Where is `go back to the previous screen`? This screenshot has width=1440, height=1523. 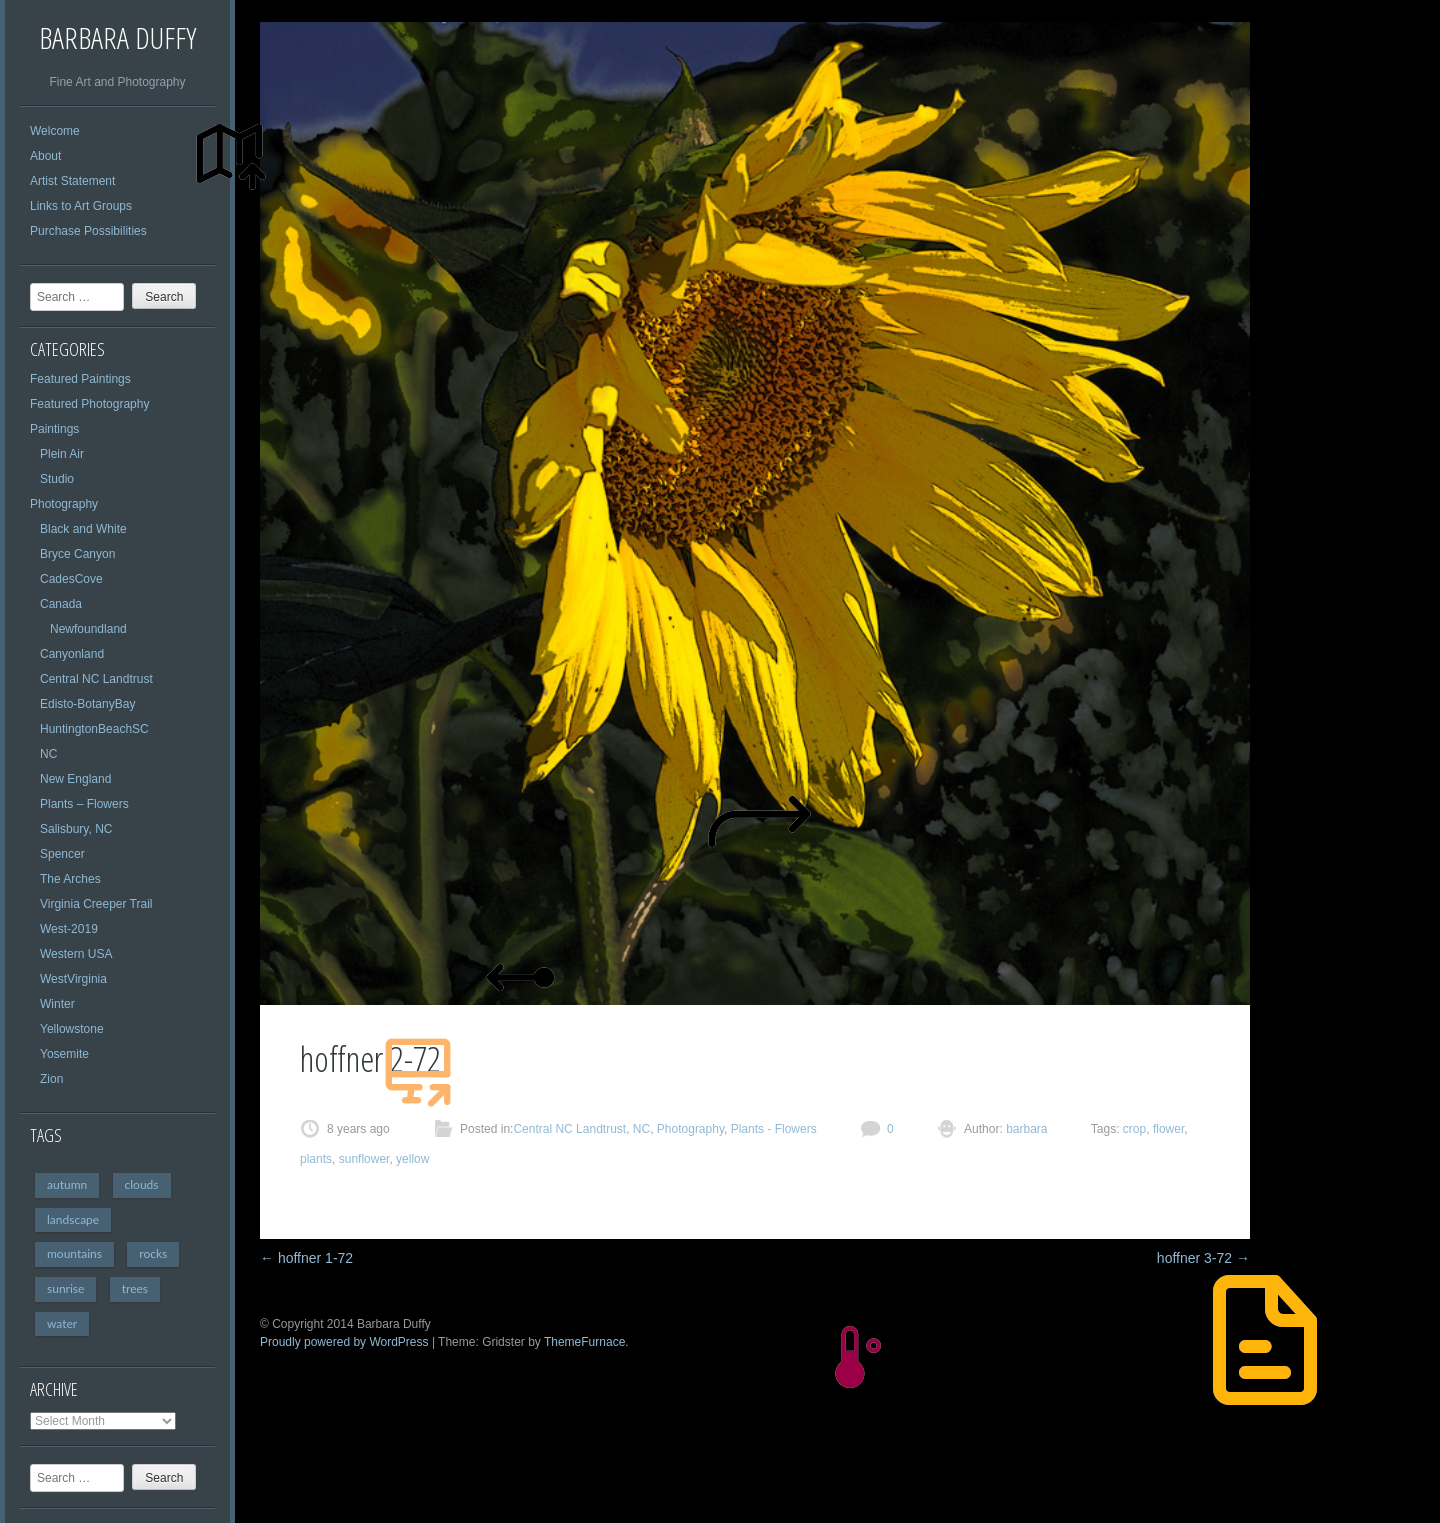 go back to the previous screen is located at coordinates (520, 977).